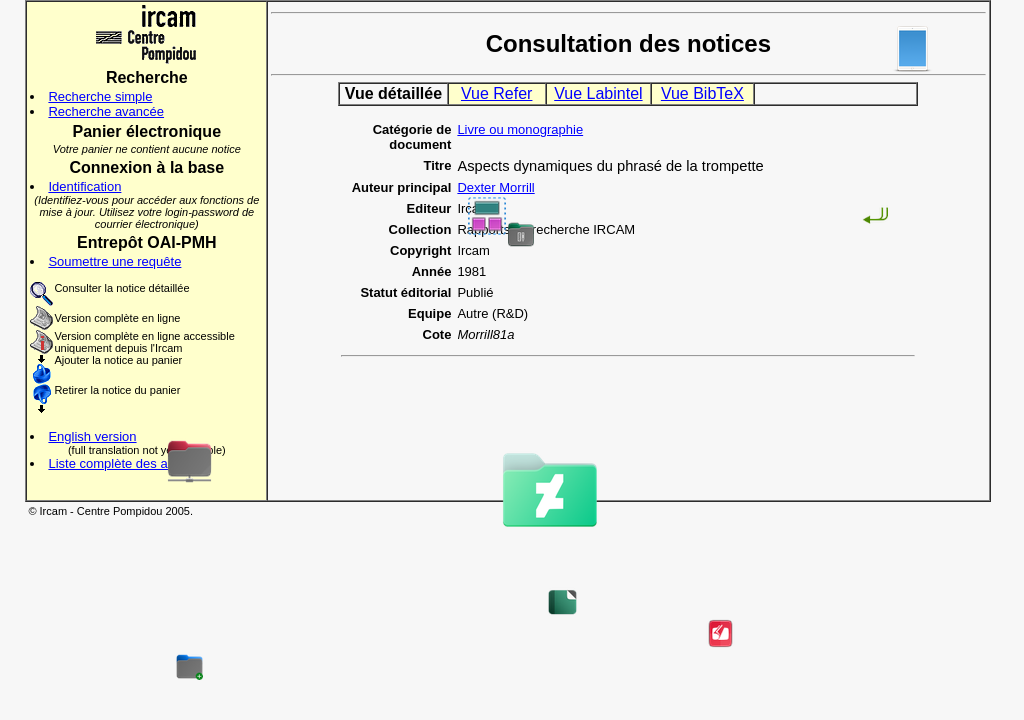 The height and width of the screenshot is (720, 1024). What do you see at coordinates (562, 601) in the screenshot?
I see `change desktop wallpaper settings` at bounding box center [562, 601].